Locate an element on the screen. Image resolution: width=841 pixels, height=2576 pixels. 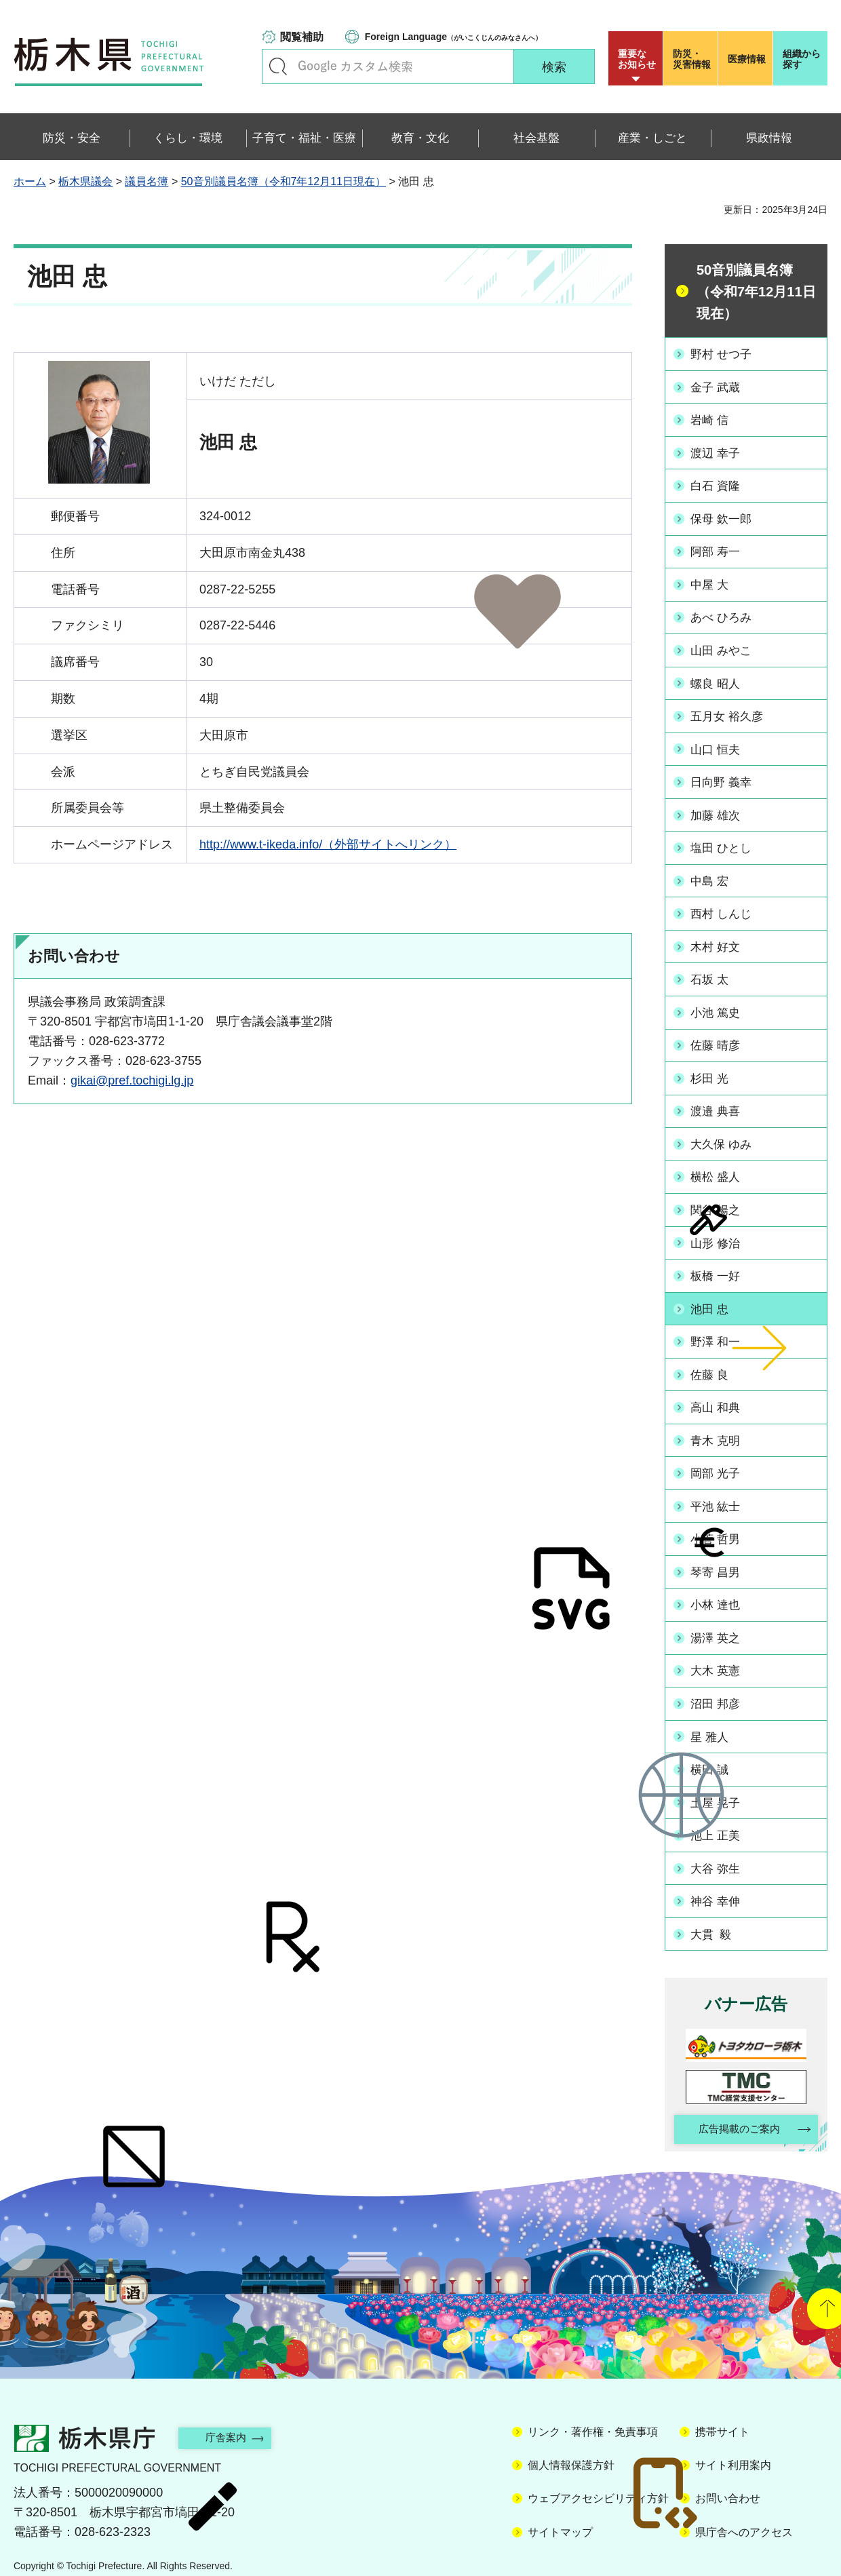
indicates missing or unavailable image content is located at coordinates (134, 2156).